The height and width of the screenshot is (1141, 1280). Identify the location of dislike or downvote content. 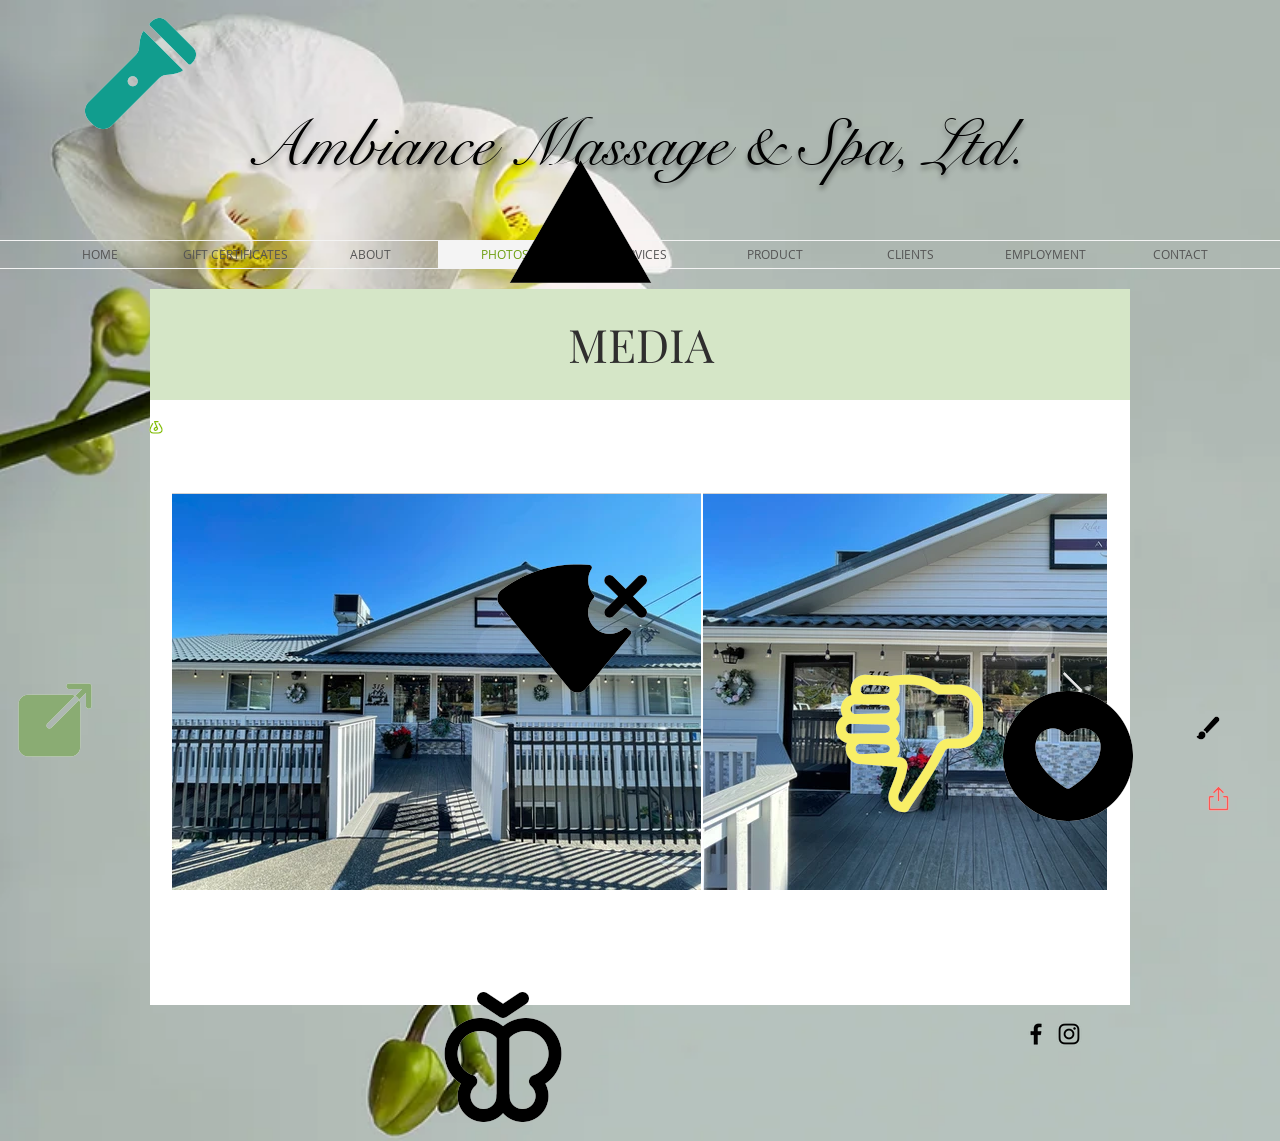
(909, 743).